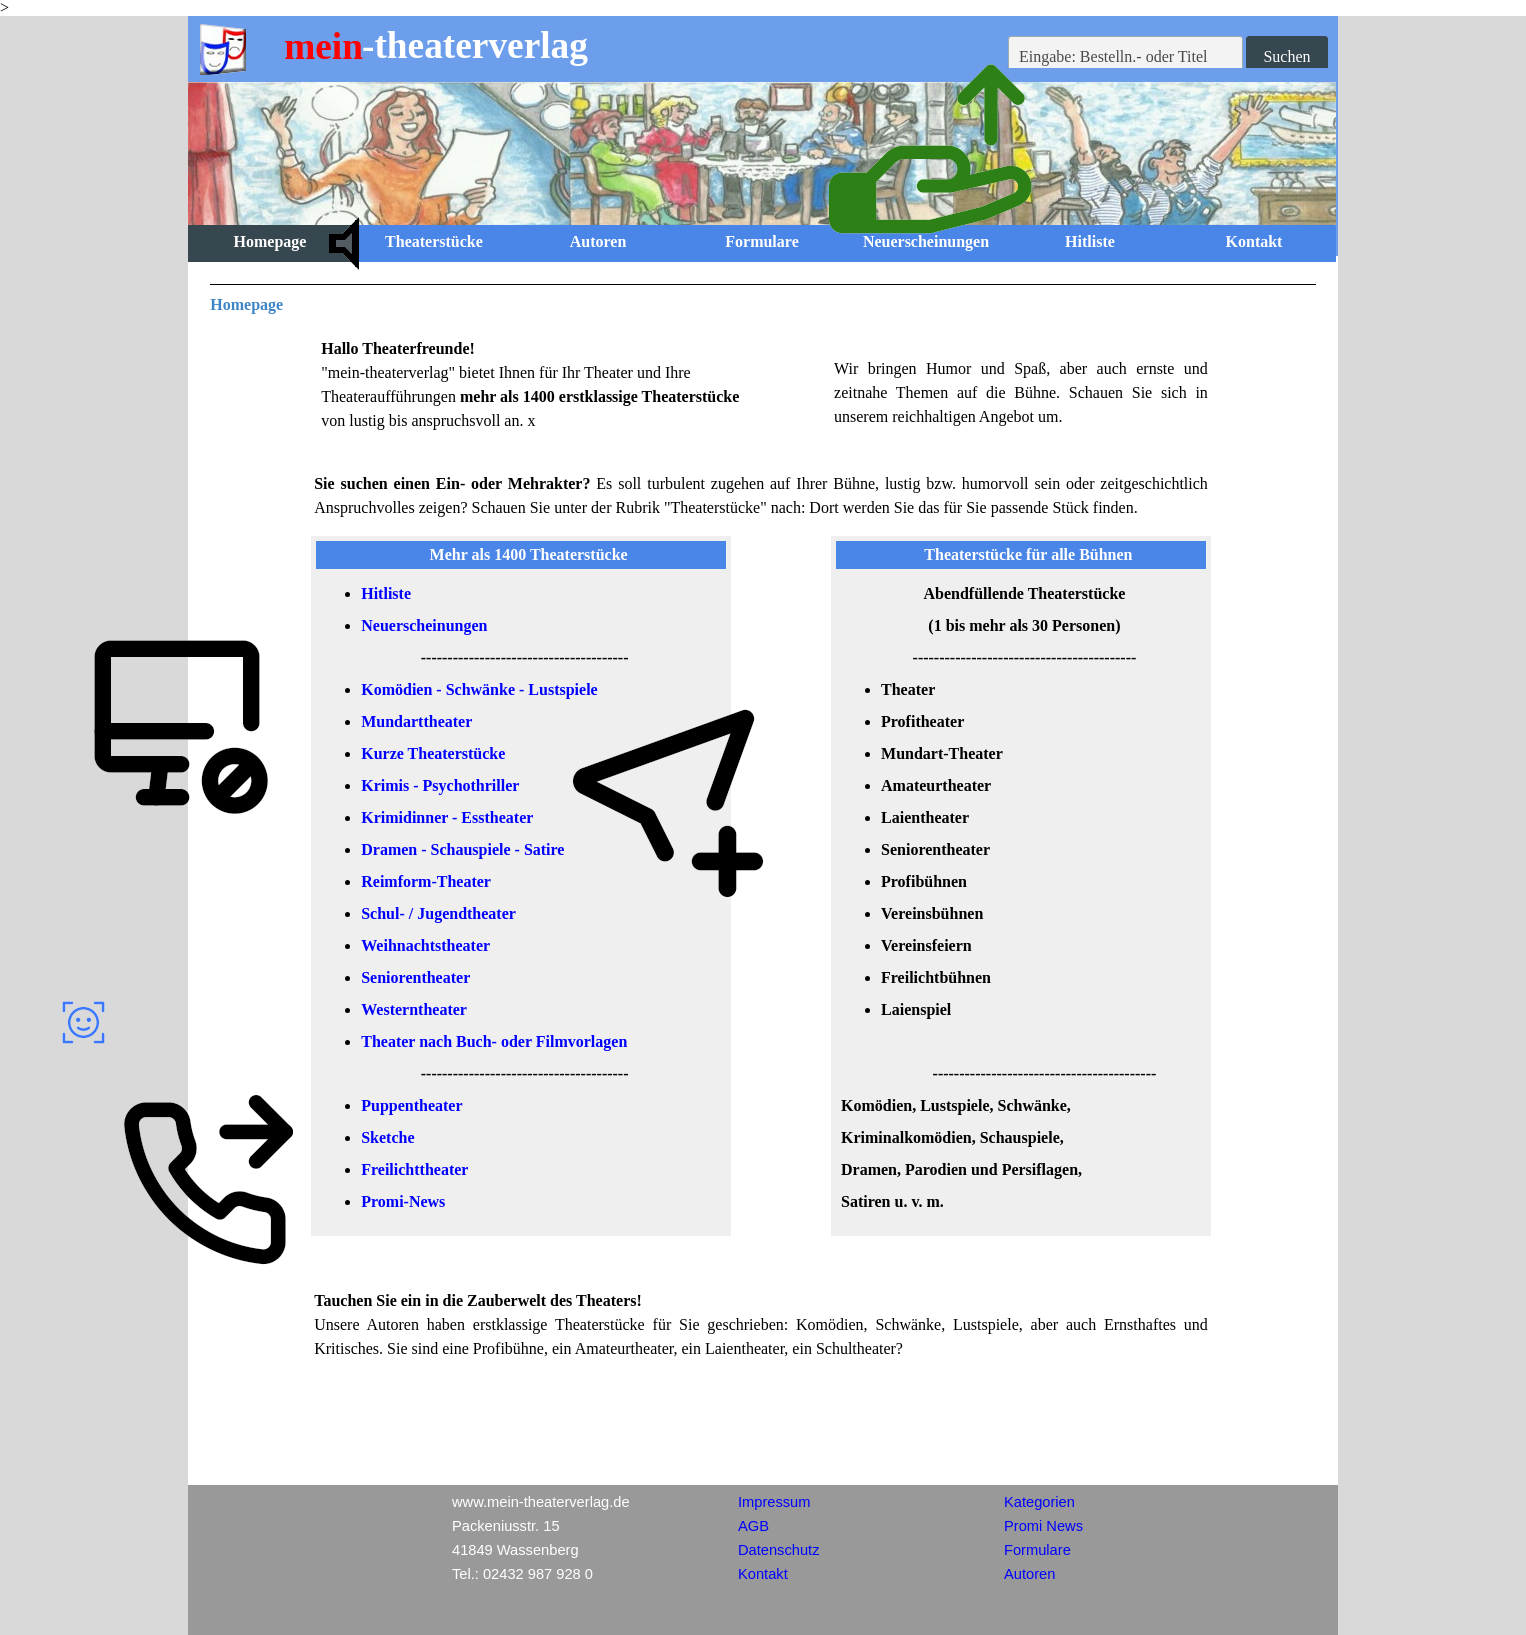 Image resolution: width=1526 pixels, height=1635 pixels. I want to click on forward an incoming call, so click(204, 1183).